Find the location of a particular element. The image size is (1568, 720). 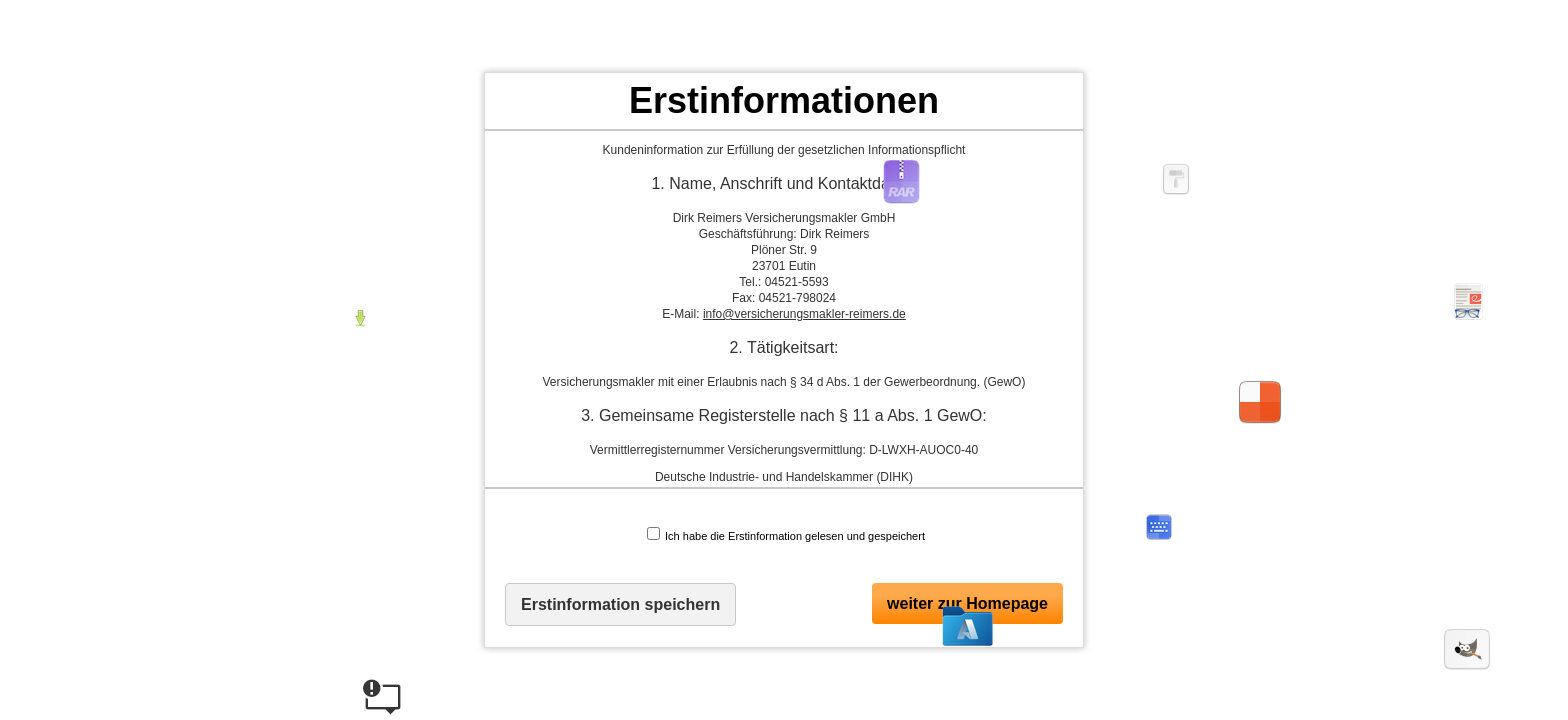

a theme or appearance customization file is located at coordinates (1176, 179).